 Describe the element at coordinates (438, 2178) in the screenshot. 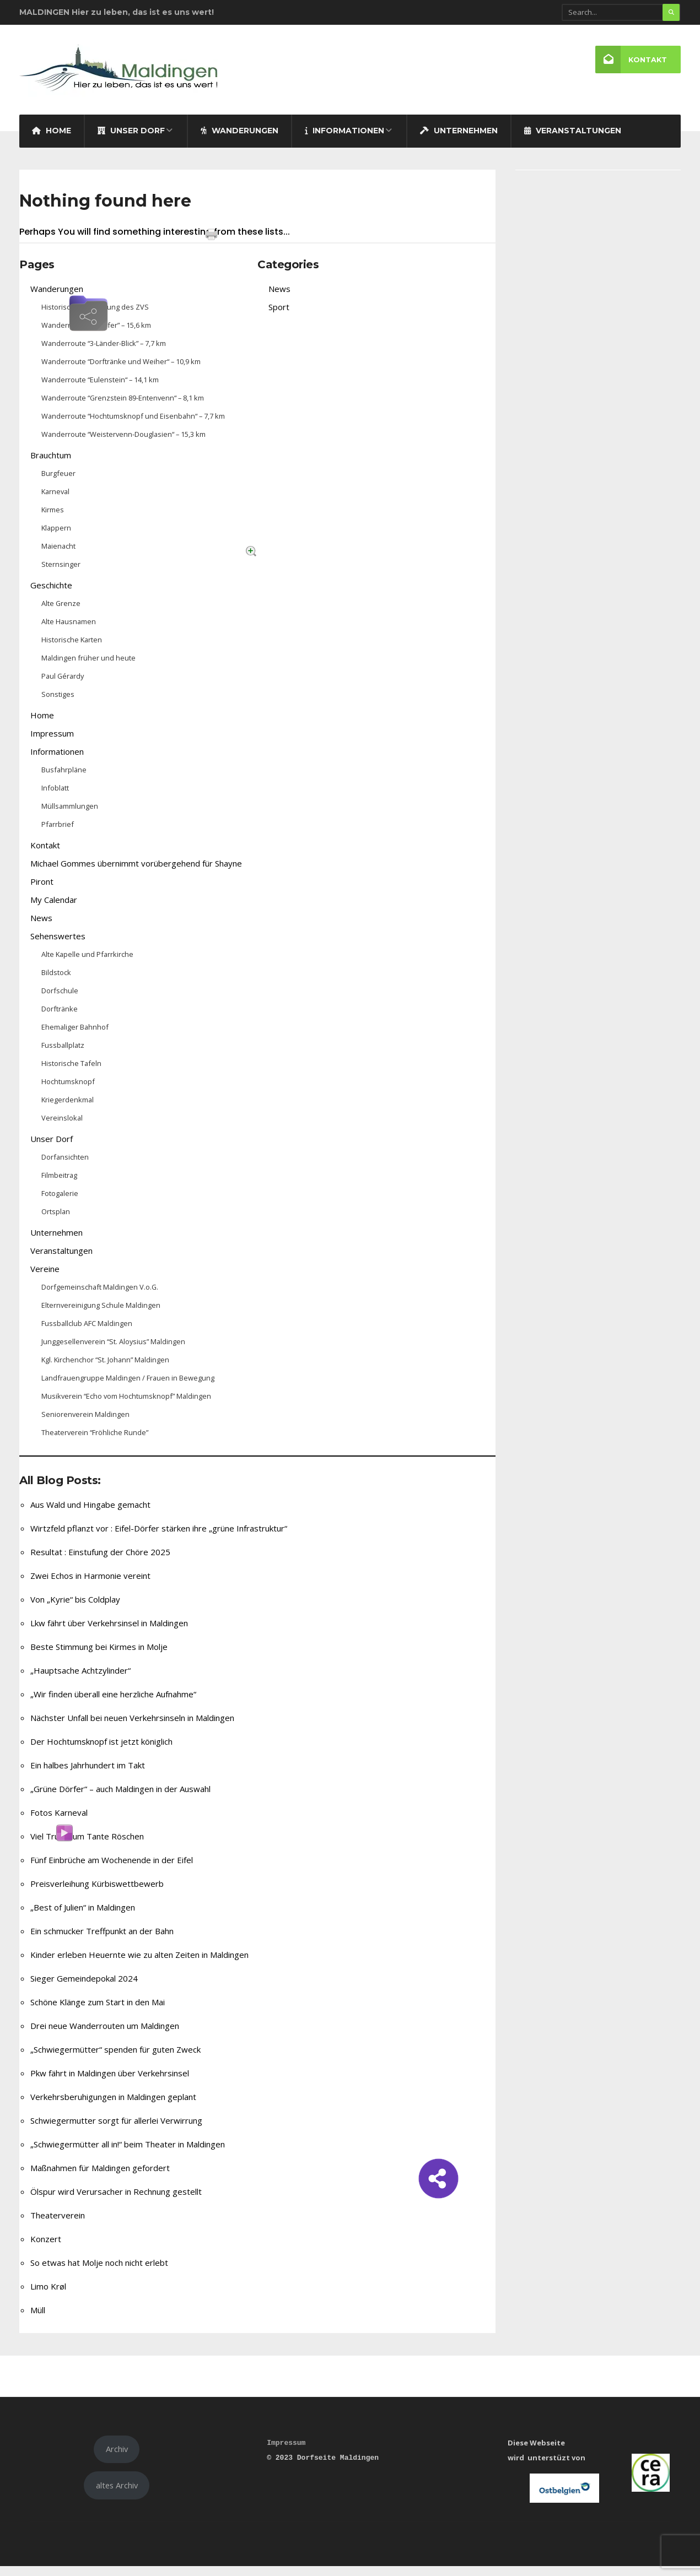

I see `indicates a shared file or folder` at that location.